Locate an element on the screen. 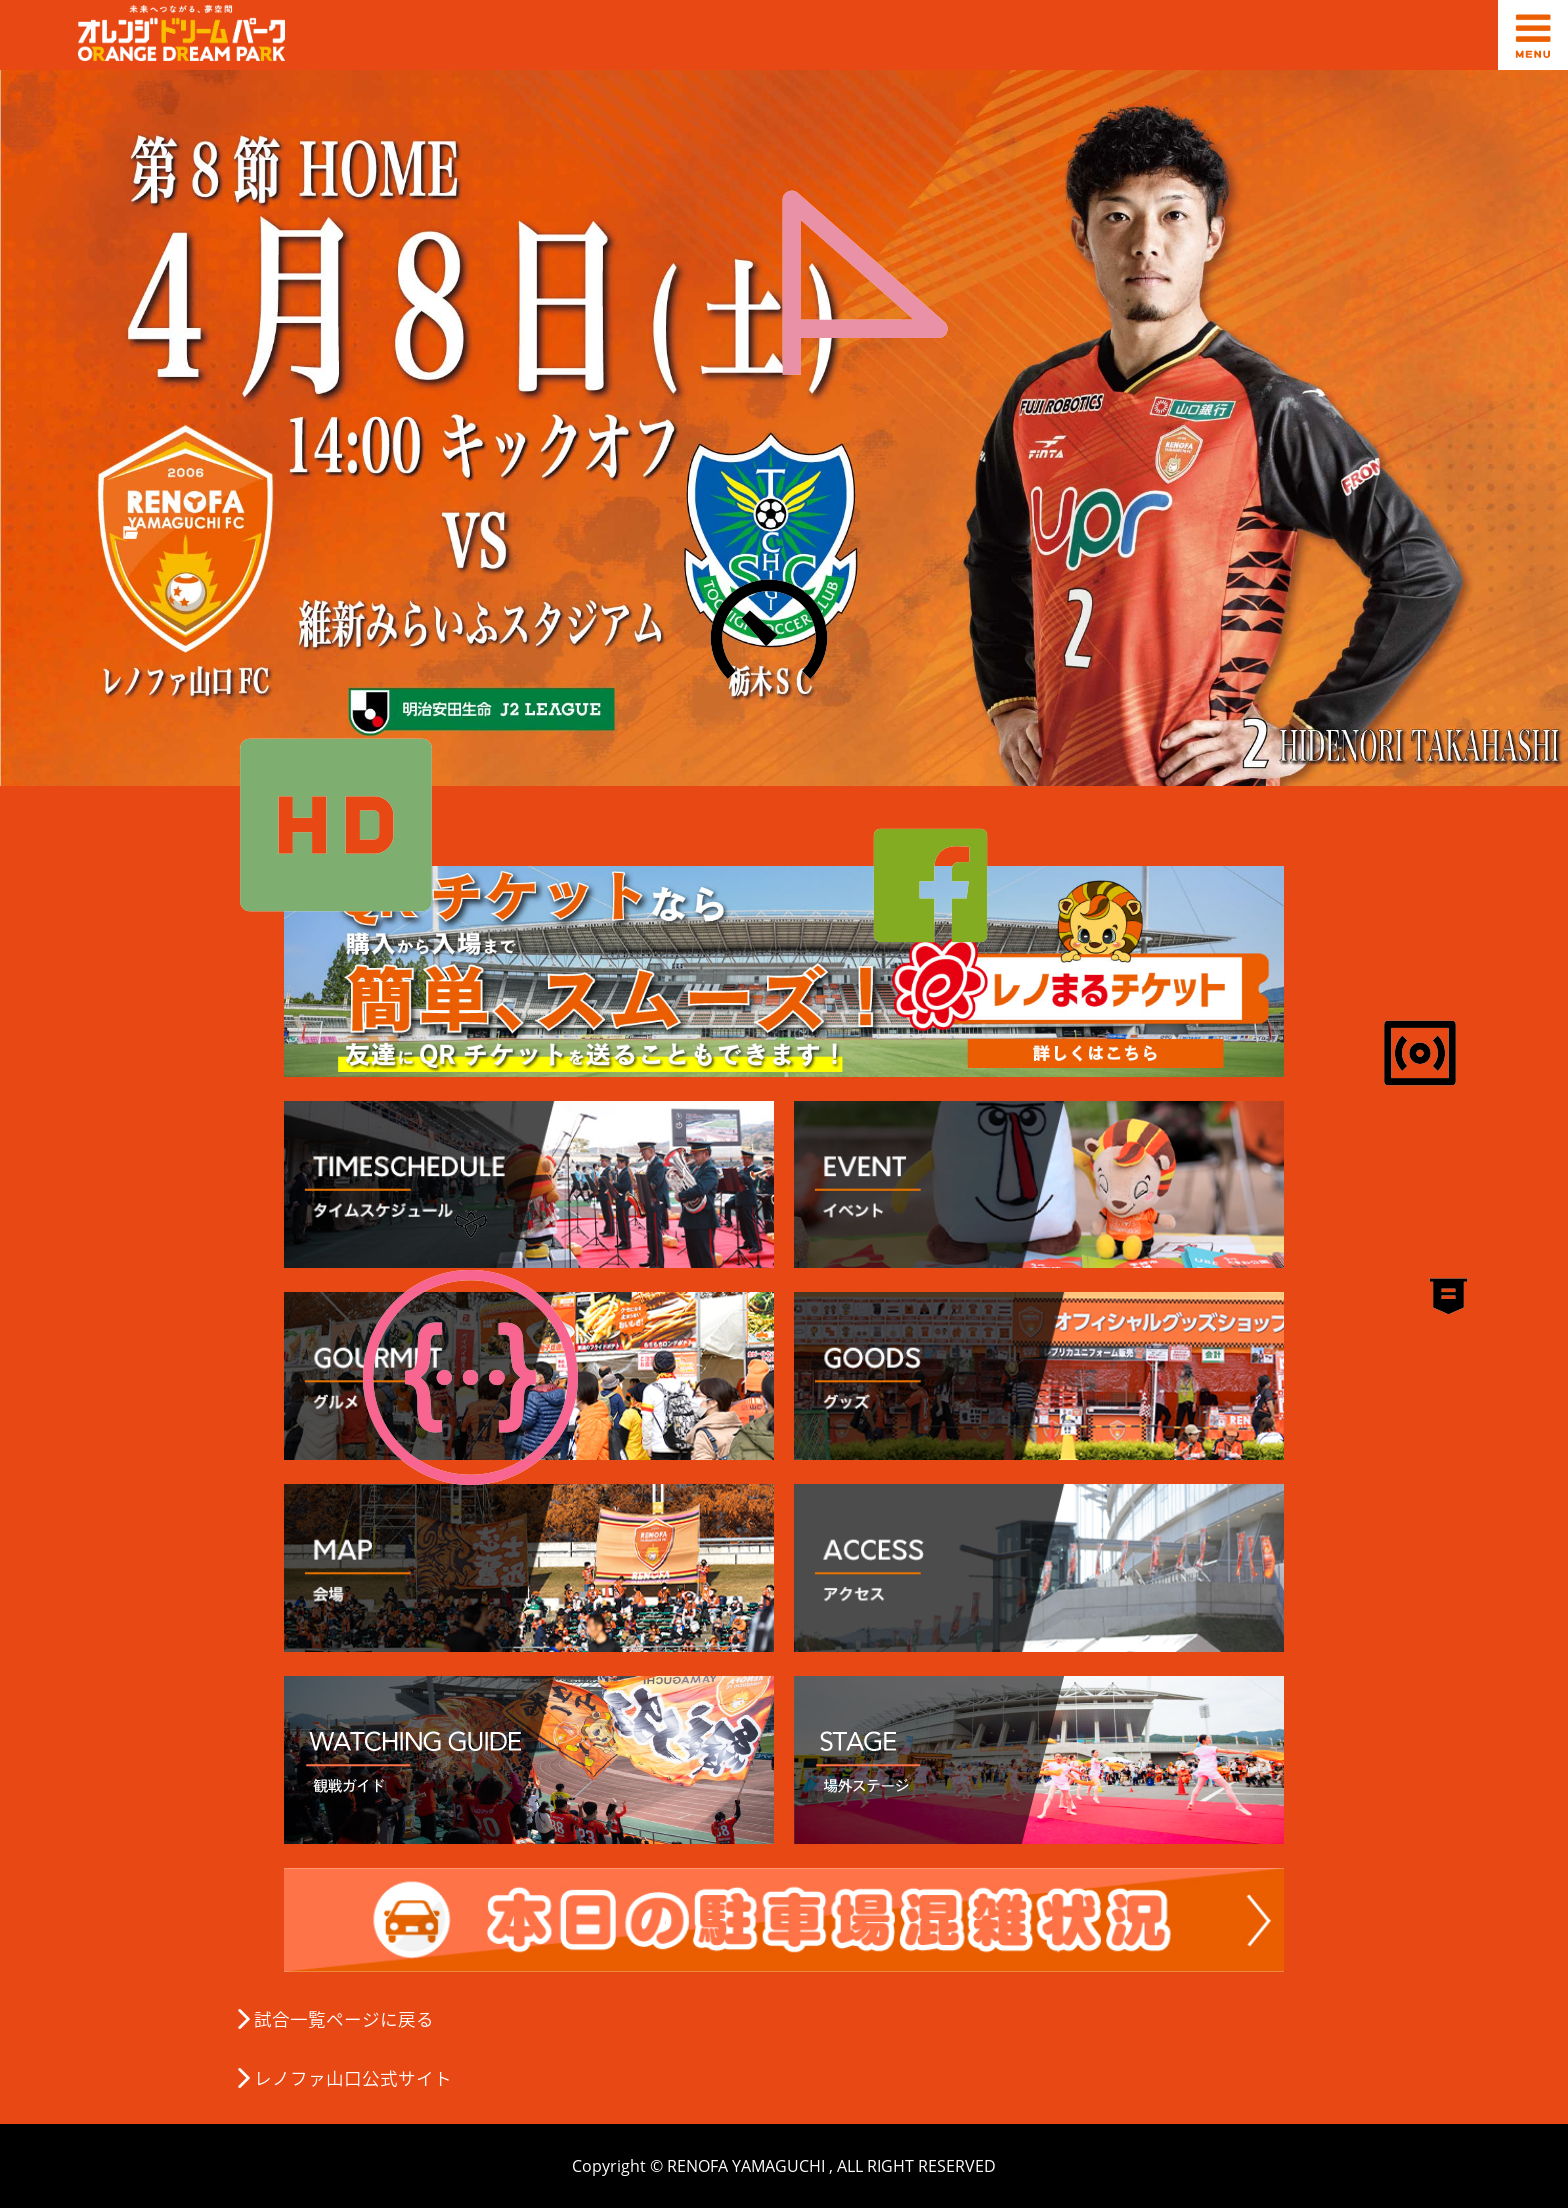 The width and height of the screenshot is (1568, 2208). intigriti bug bounty platform logo is located at coordinates (471, 1224).